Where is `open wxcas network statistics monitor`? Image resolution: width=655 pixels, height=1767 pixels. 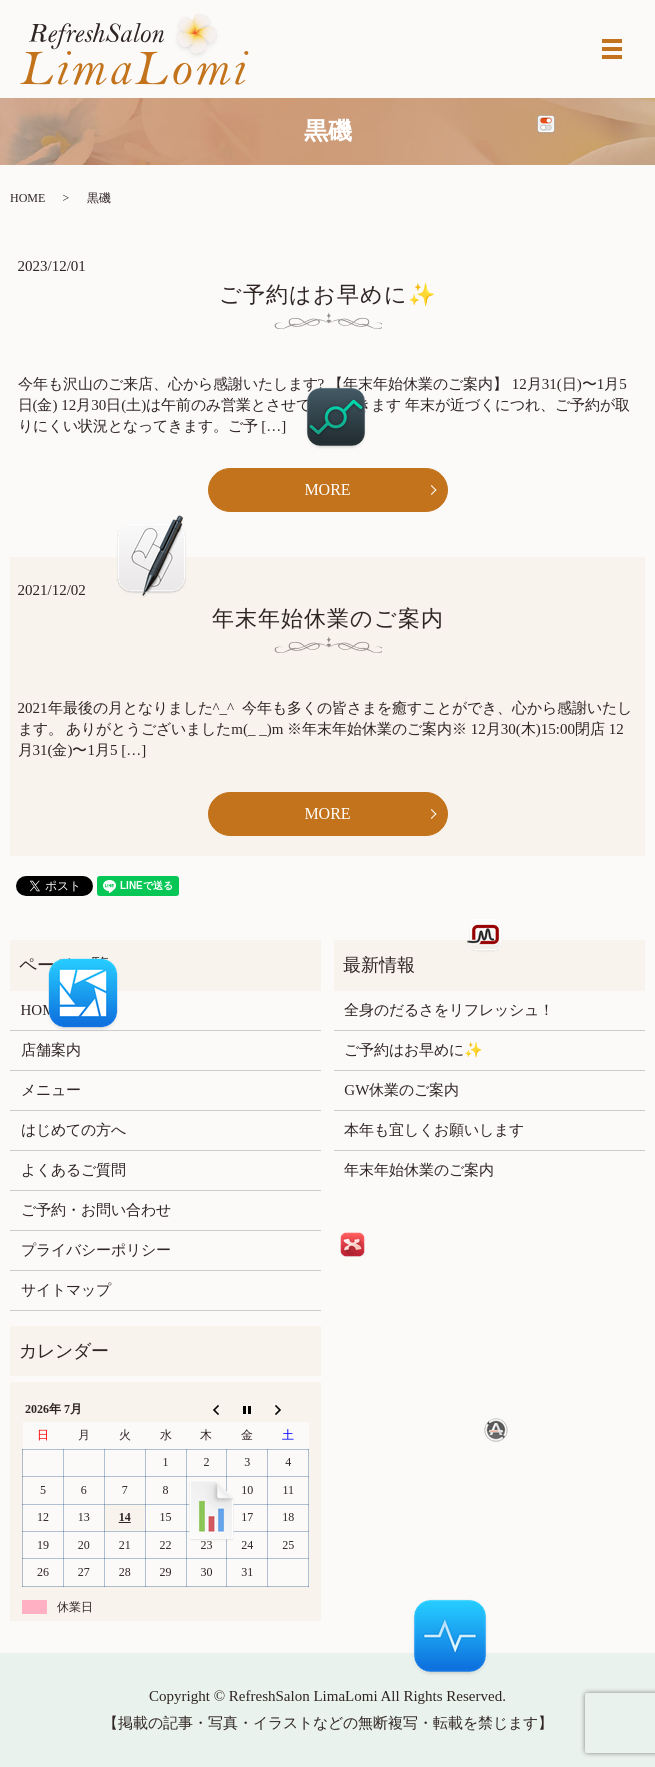
open wxcas network statistics monitor is located at coordinates (450, 1636).